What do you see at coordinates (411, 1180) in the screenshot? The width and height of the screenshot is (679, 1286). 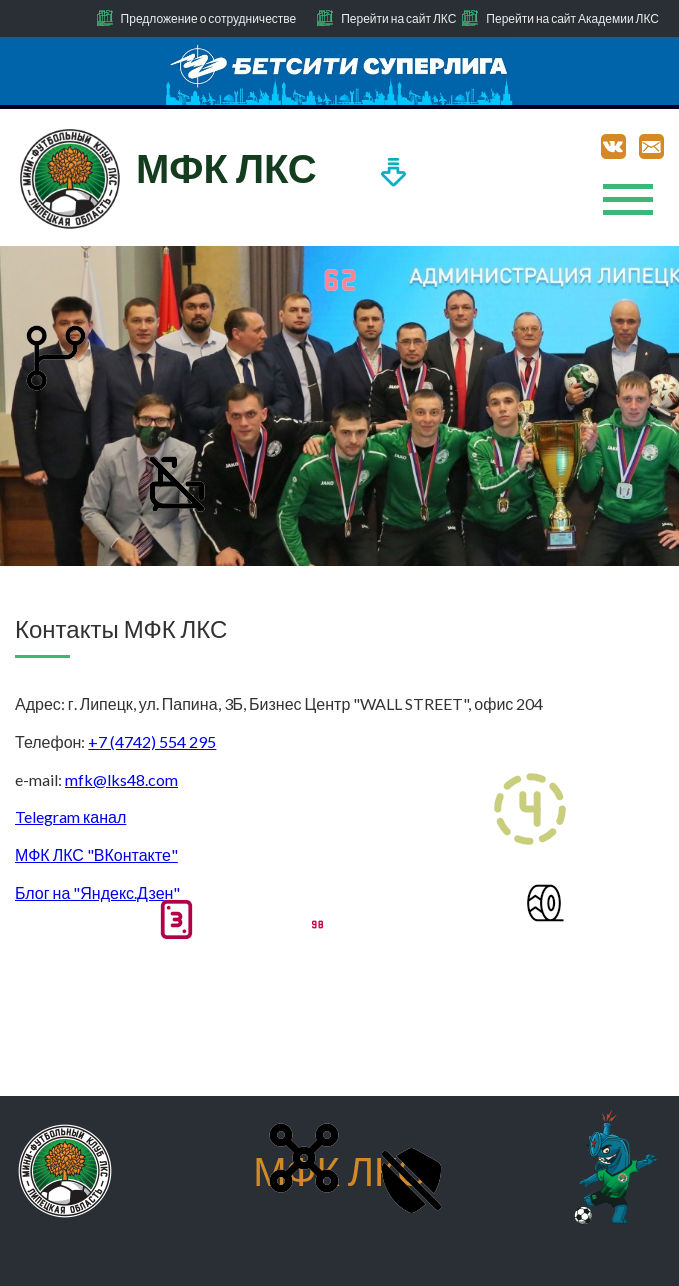 I see `security or protection is disabled` at bounding box center [411, 1180].